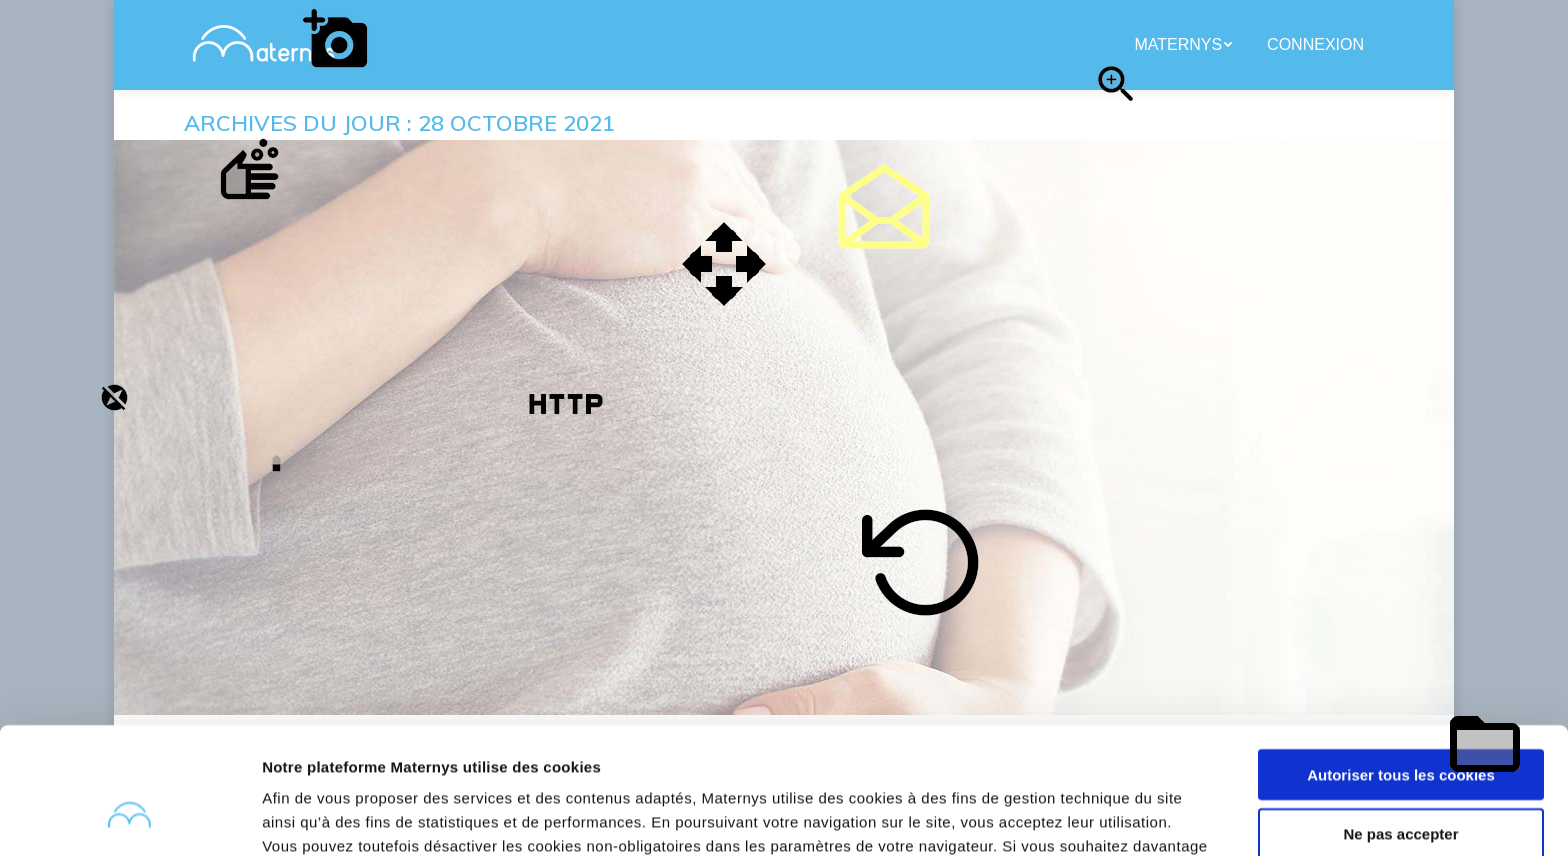 Image resolution: width=1568 pixels, height=856 pixels. I want to click on indicates battery is at 50% charge, so click(276, 463).